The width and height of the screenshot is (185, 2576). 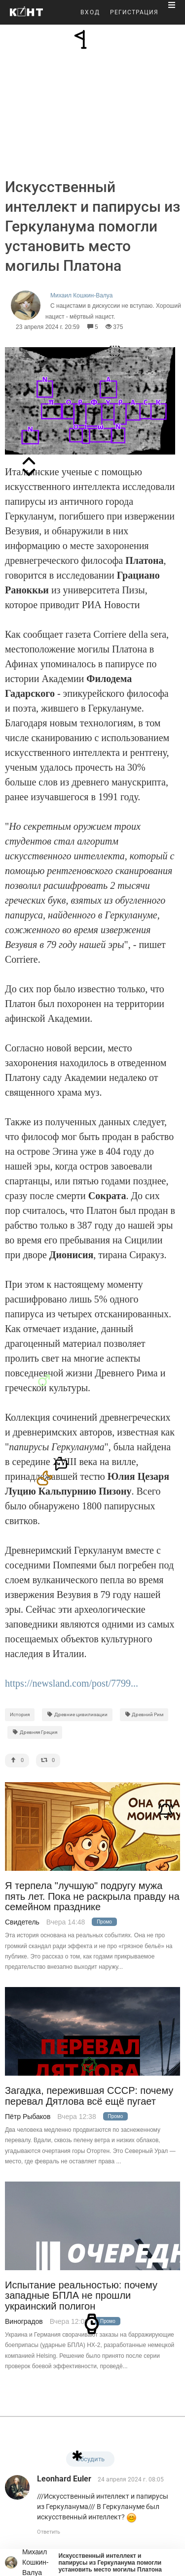 I want to click on indicates nighttime or evening weather conditions, so click(x=44, y=1477).